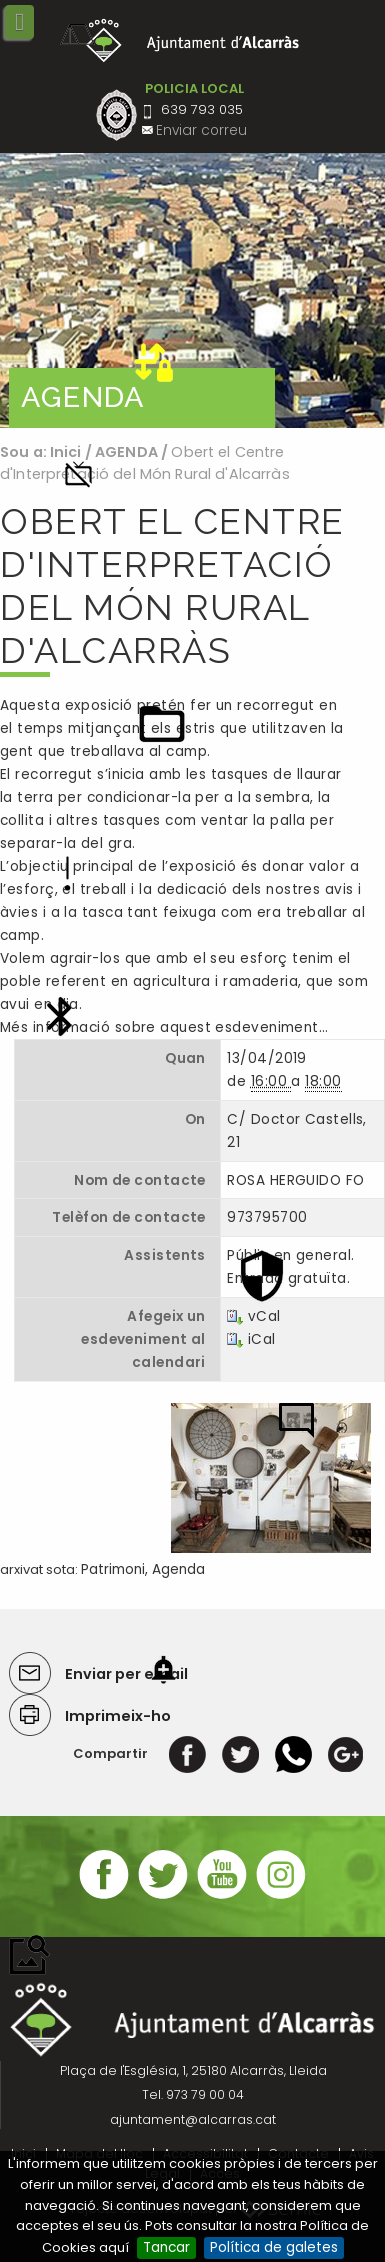 The width and height of the screenshot is (385, 2262). I want to click on add a new alert or notification, so click(163, 1669).